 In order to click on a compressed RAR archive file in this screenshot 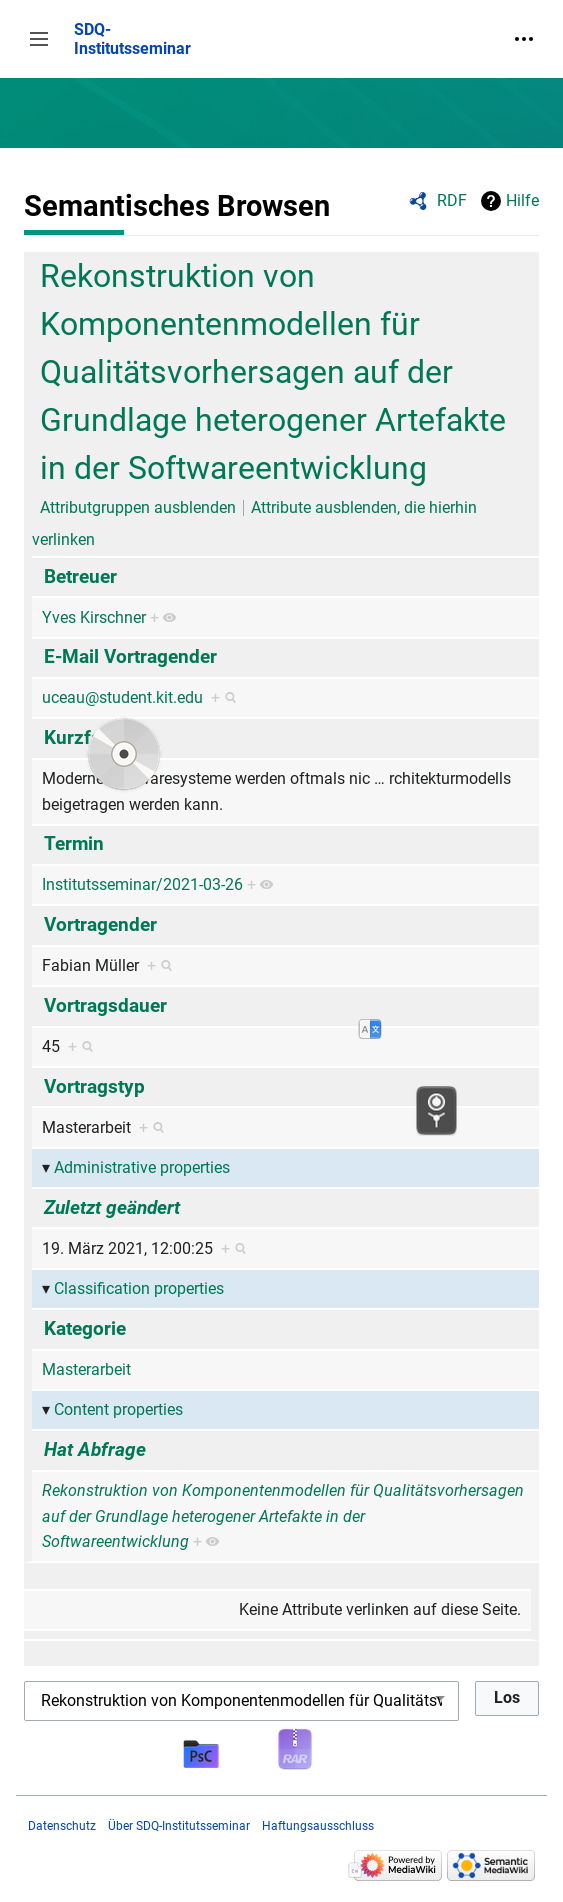, I will do `click(295, 1749)`.